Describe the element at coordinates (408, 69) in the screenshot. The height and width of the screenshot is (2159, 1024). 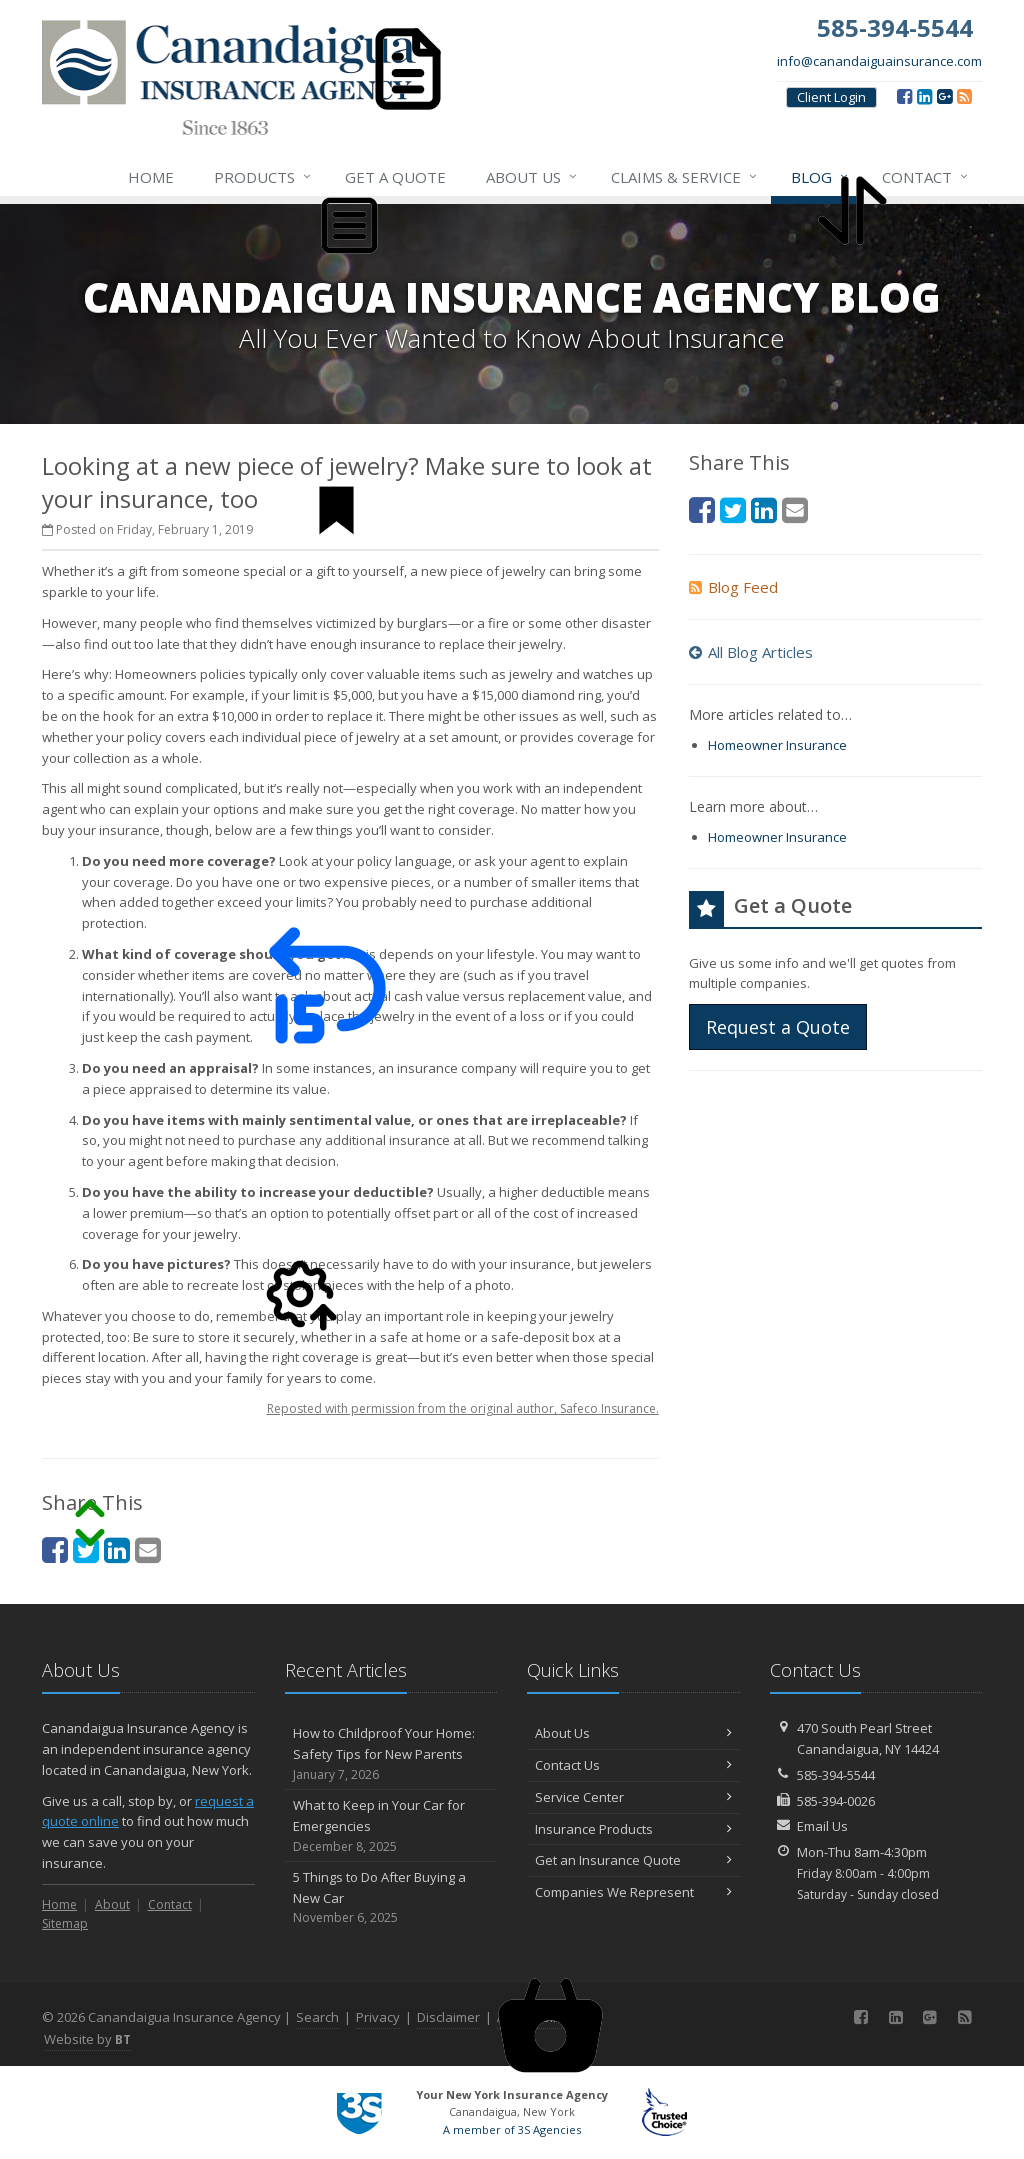
I see `view document contents` at that location.